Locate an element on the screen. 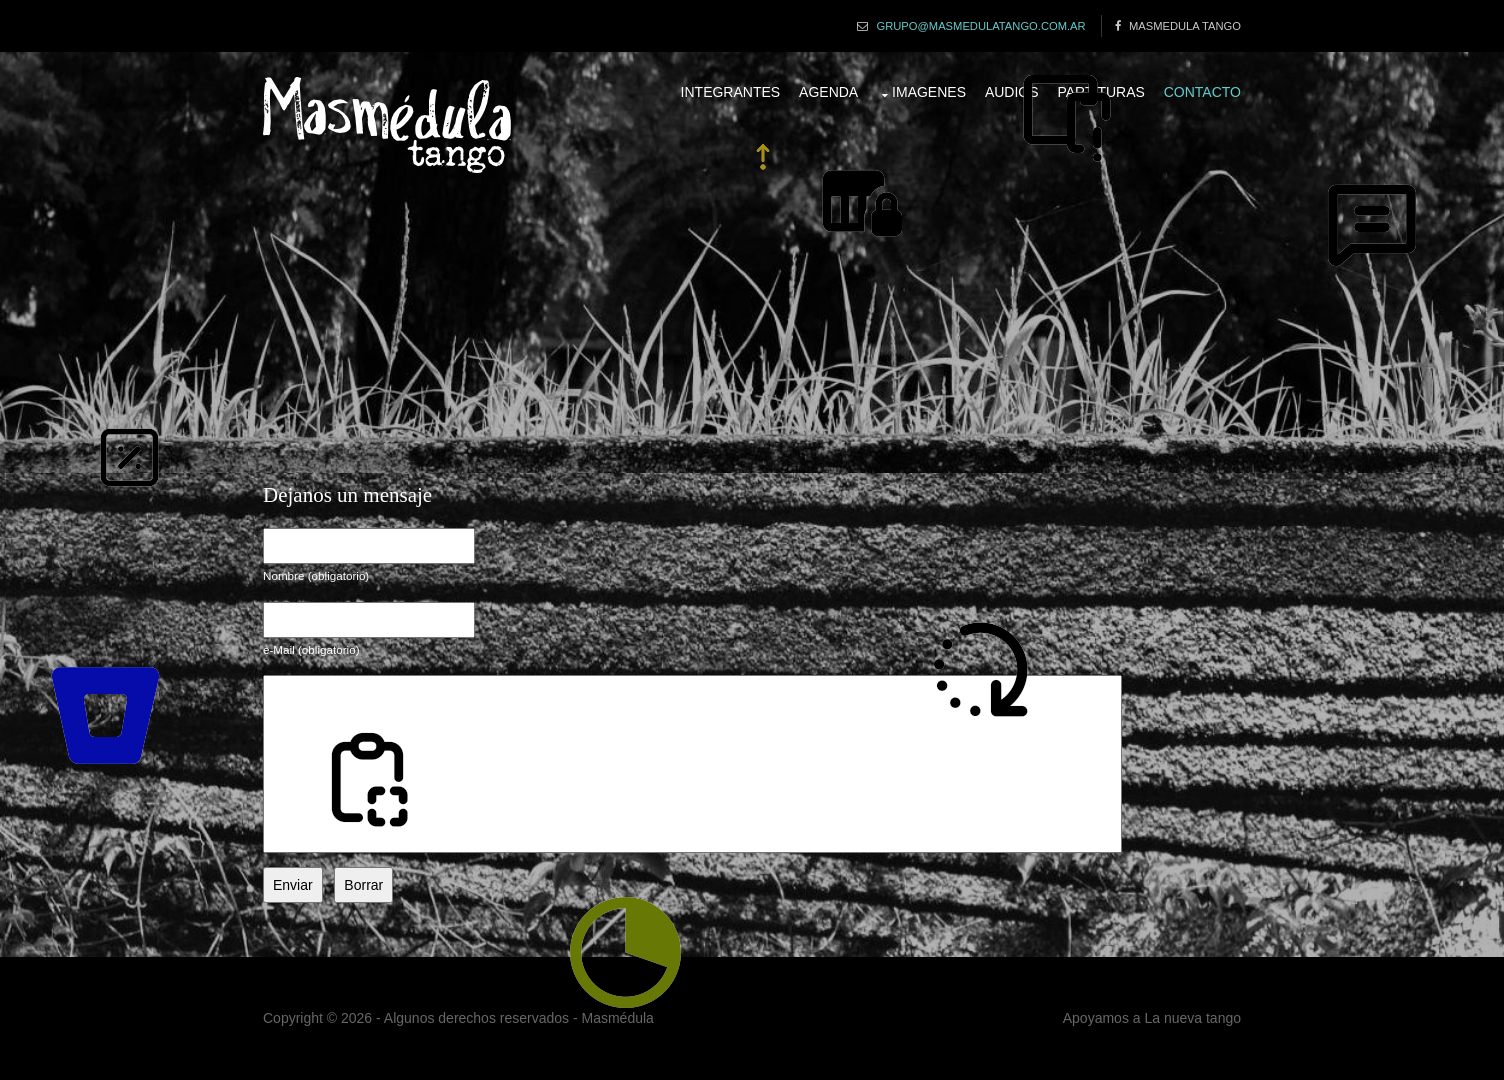 Image resolution: width=1504 pixels, height=1080 pixels. device sync error or warning is located at coordinates (1067, 114).